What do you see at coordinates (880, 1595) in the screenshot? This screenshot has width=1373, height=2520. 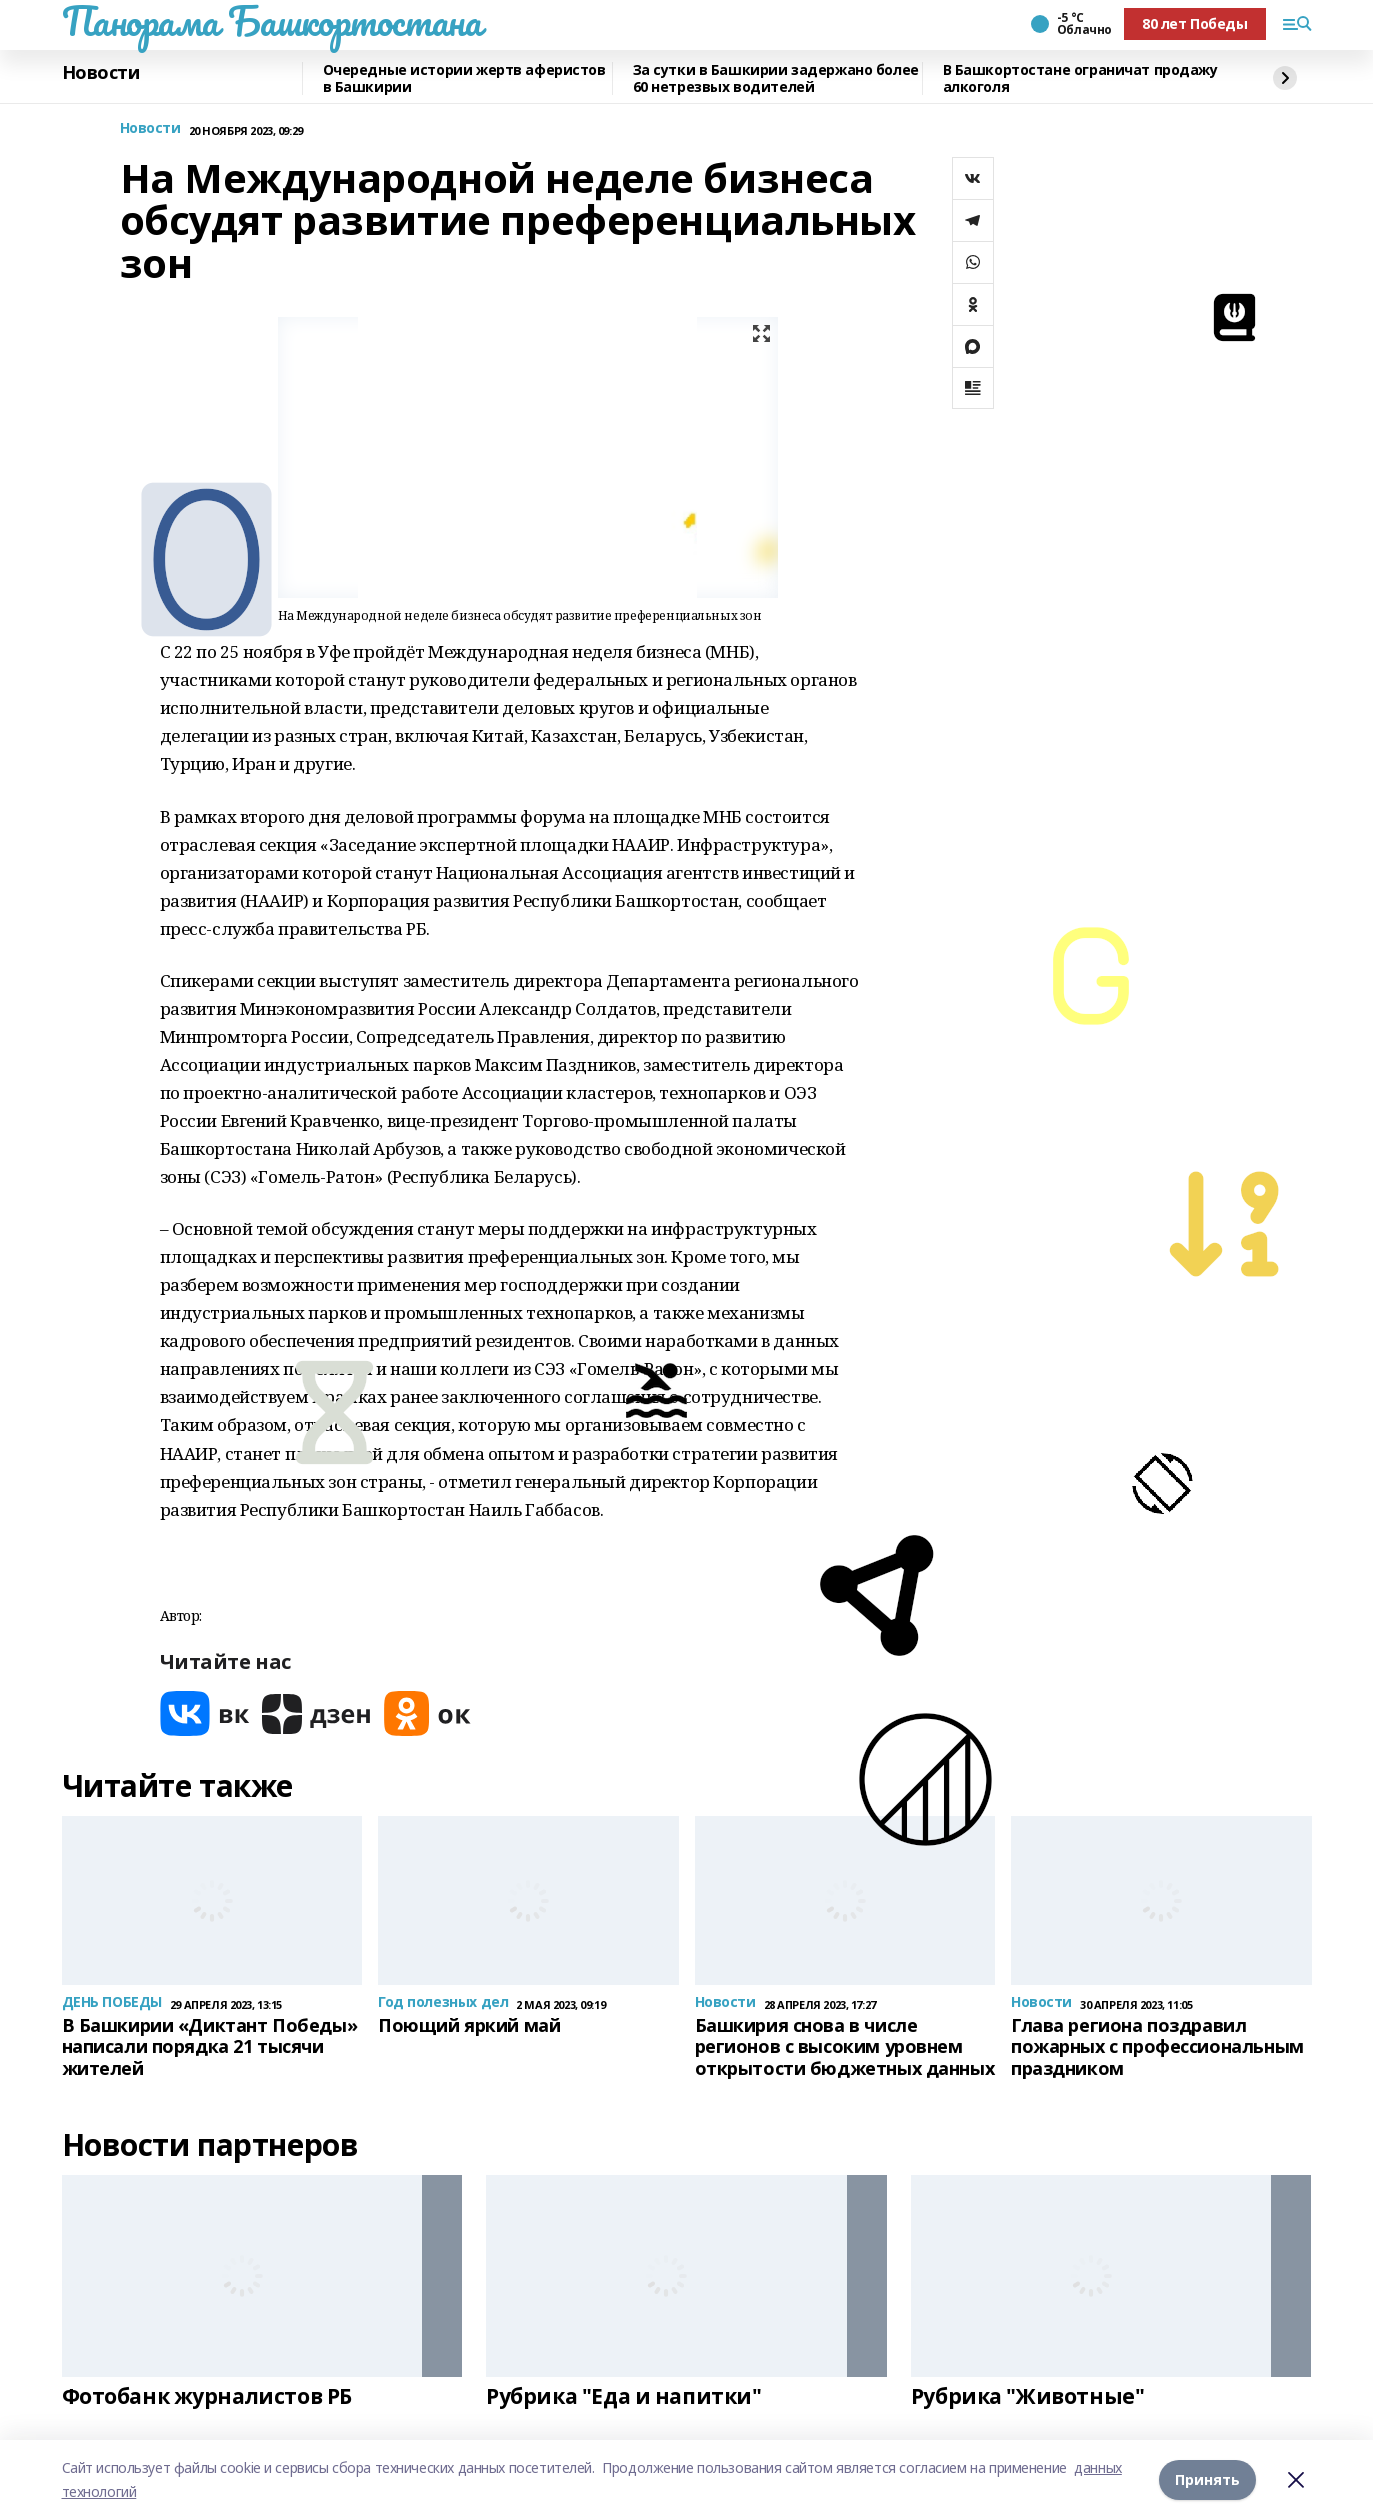 I see `view network connections` at bounding box center [880, 1595].